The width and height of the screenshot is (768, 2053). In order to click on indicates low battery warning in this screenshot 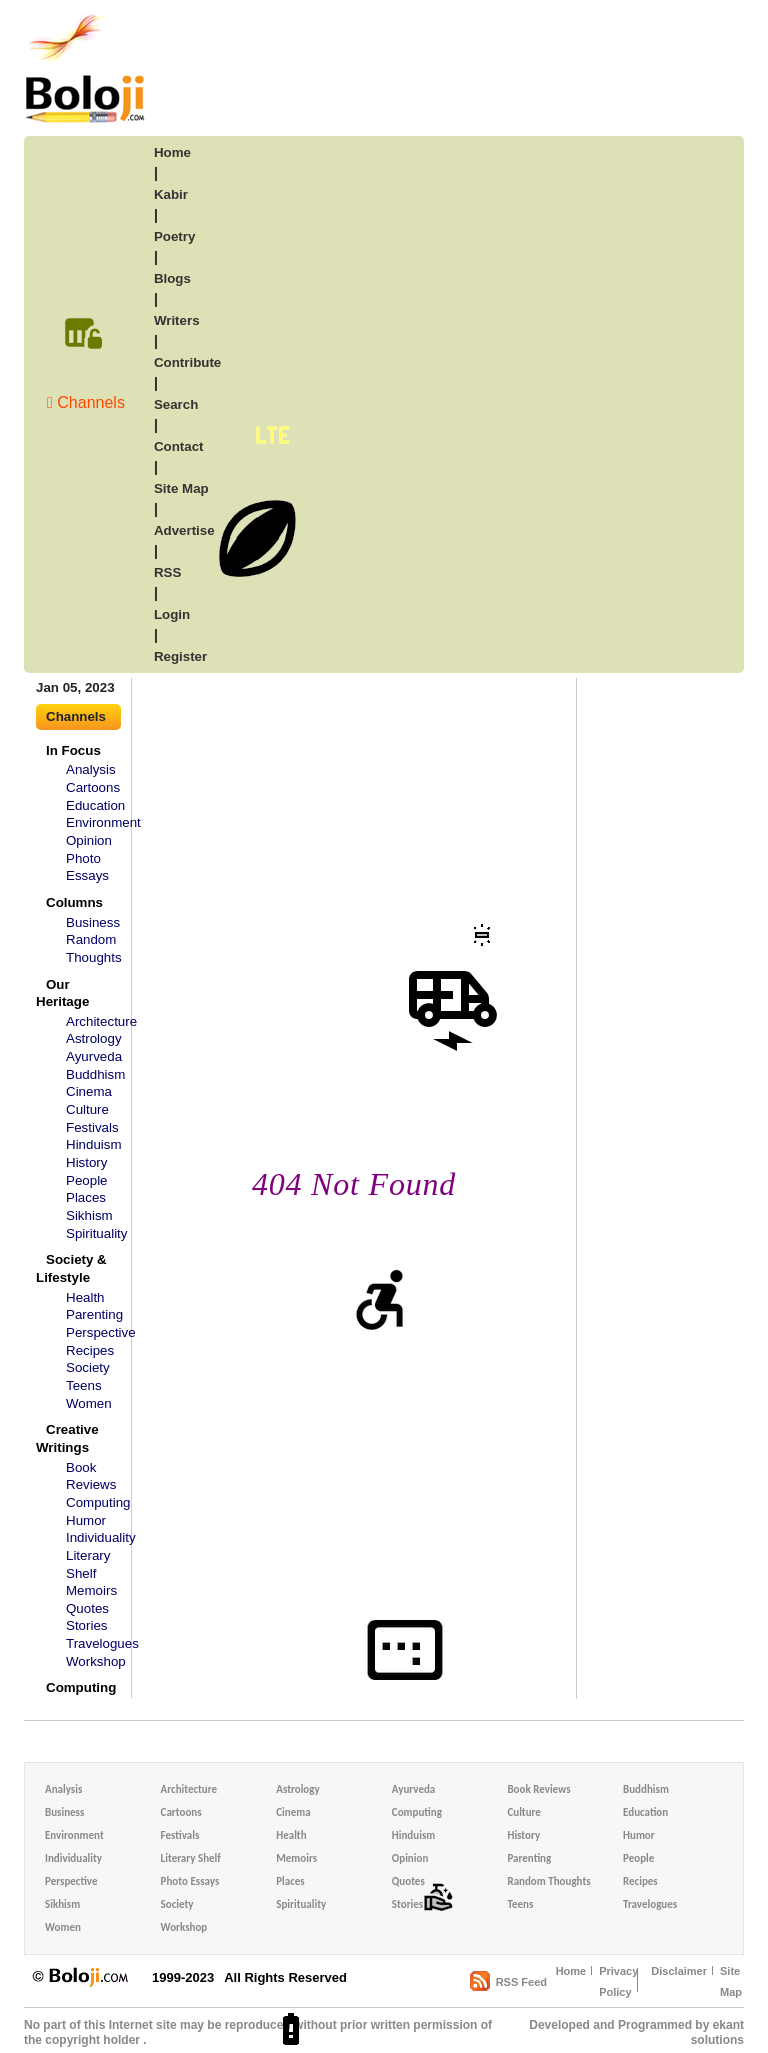, I will do `click(291, 2029)`.